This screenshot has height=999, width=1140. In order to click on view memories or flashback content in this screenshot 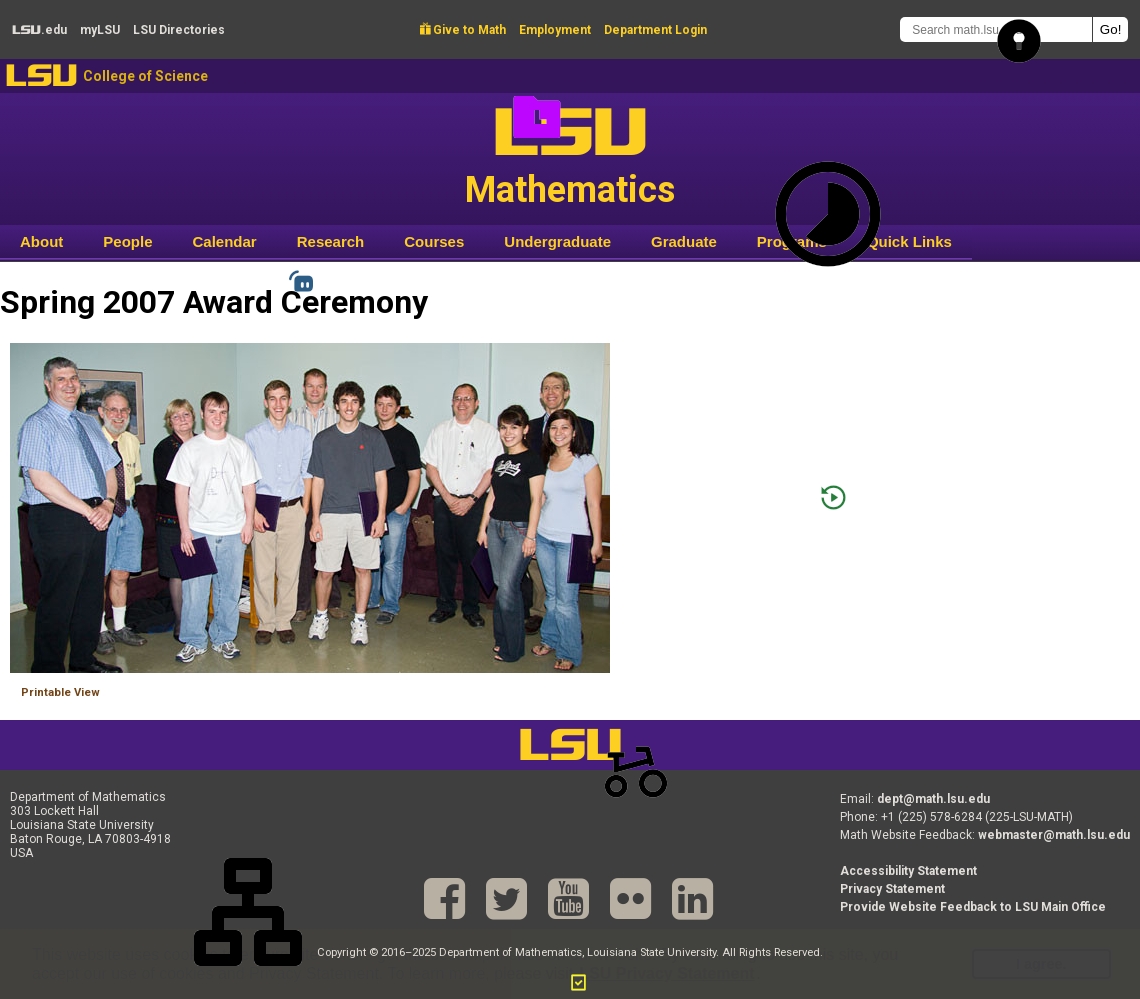, I will do `click(833, 497)`.